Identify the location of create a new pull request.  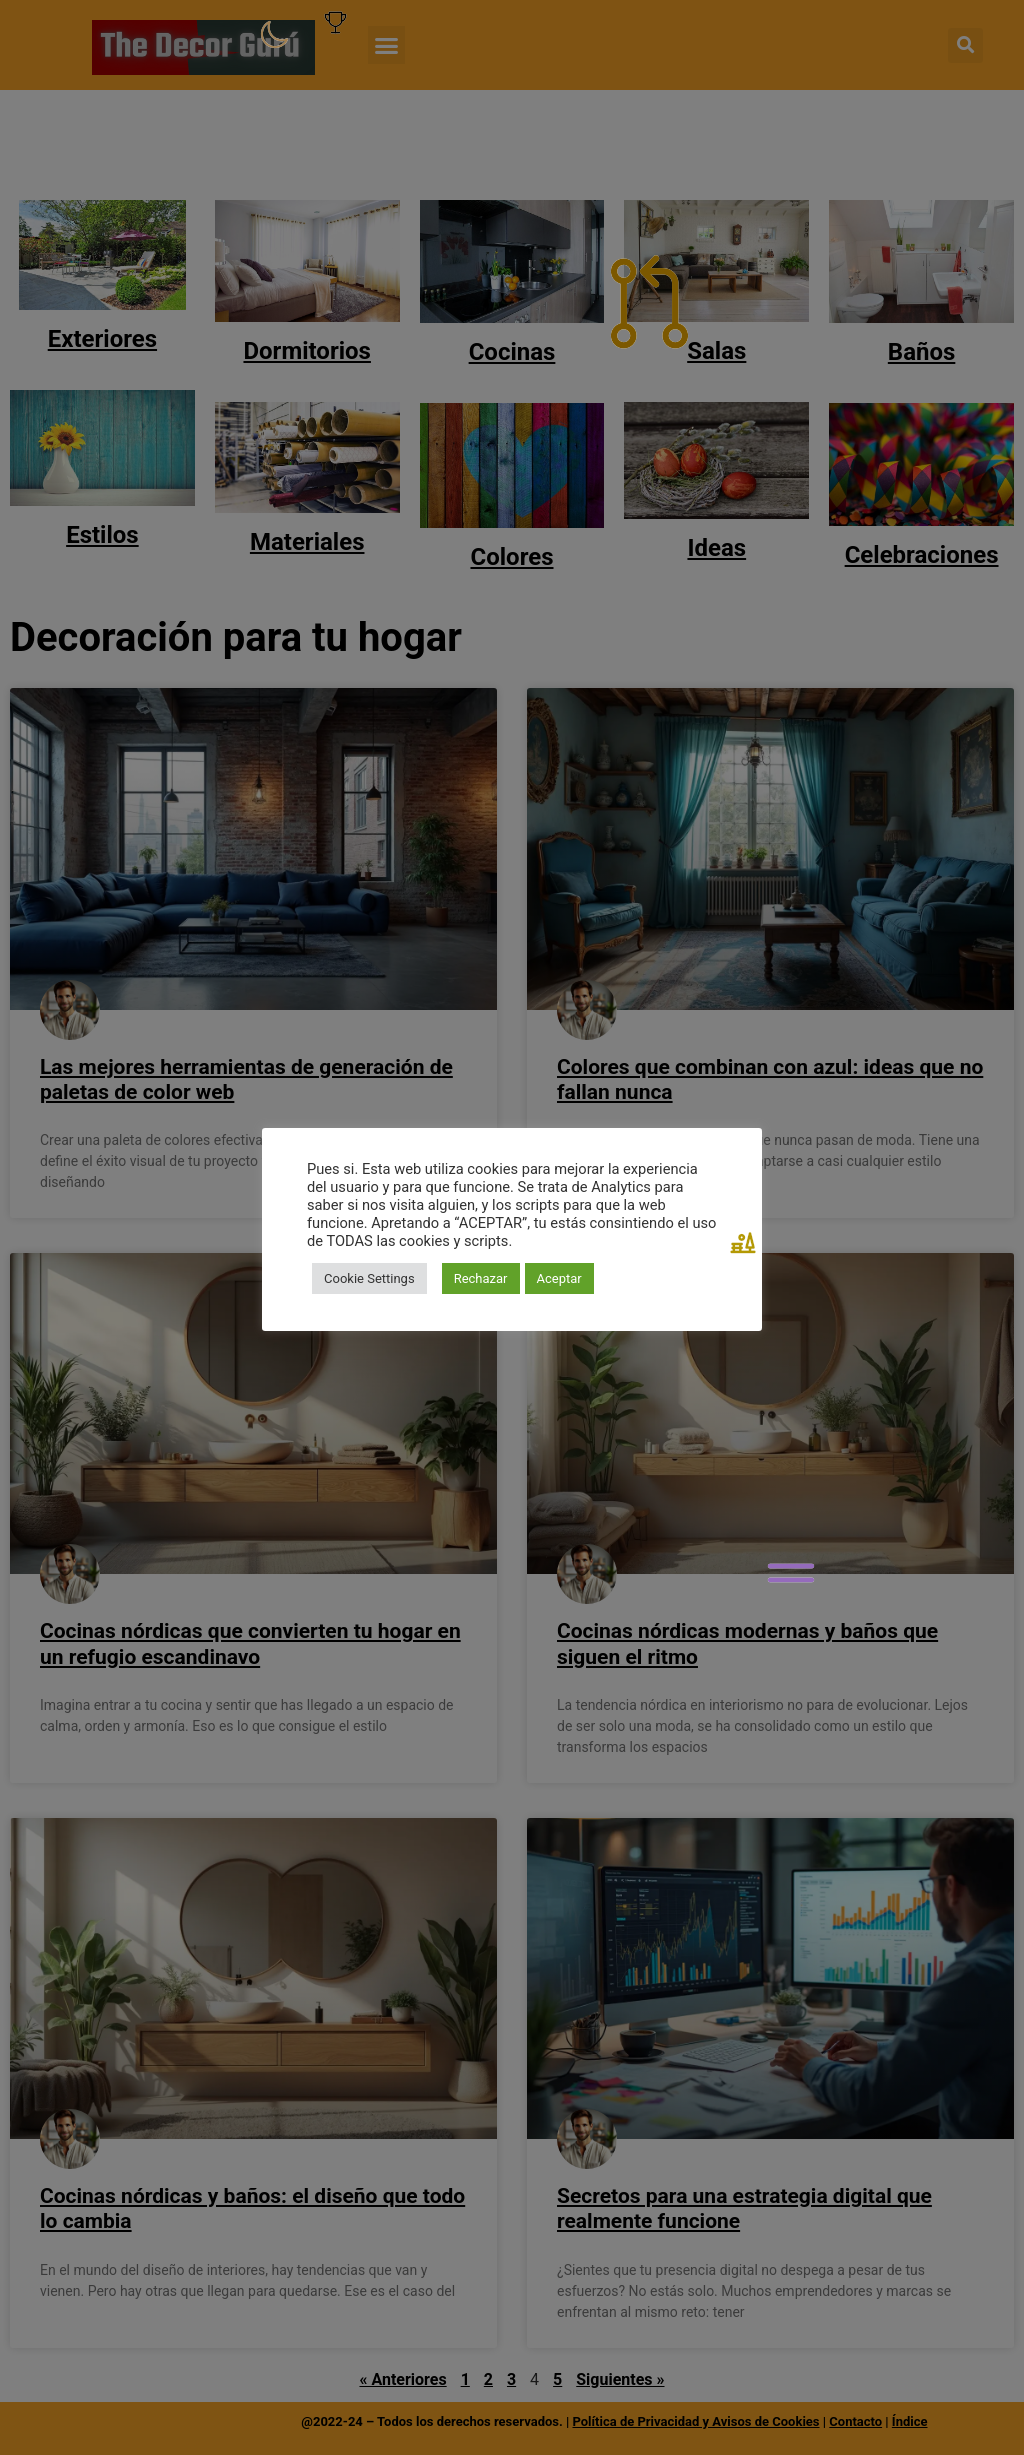
(649, 303).